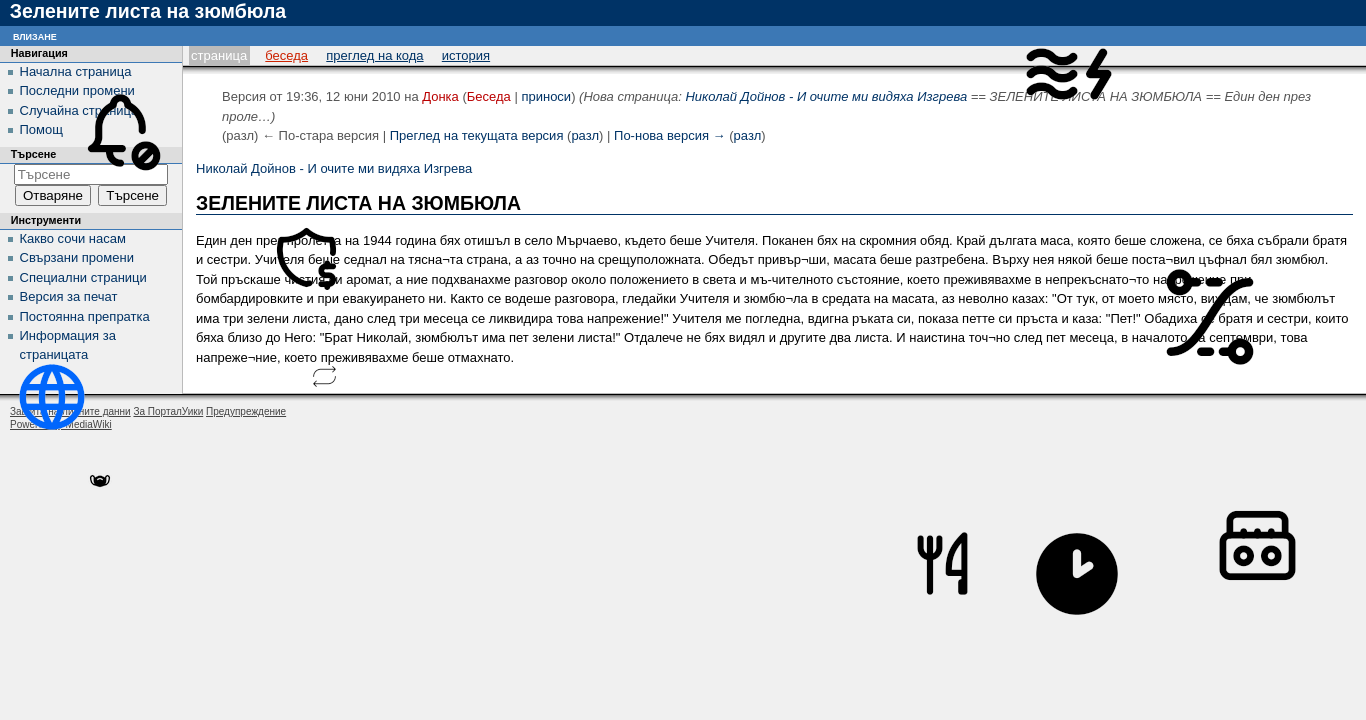 This screenshot has height=720, width=1366. I want to click on toggle repeat mode for media playback, so click(324, 376).